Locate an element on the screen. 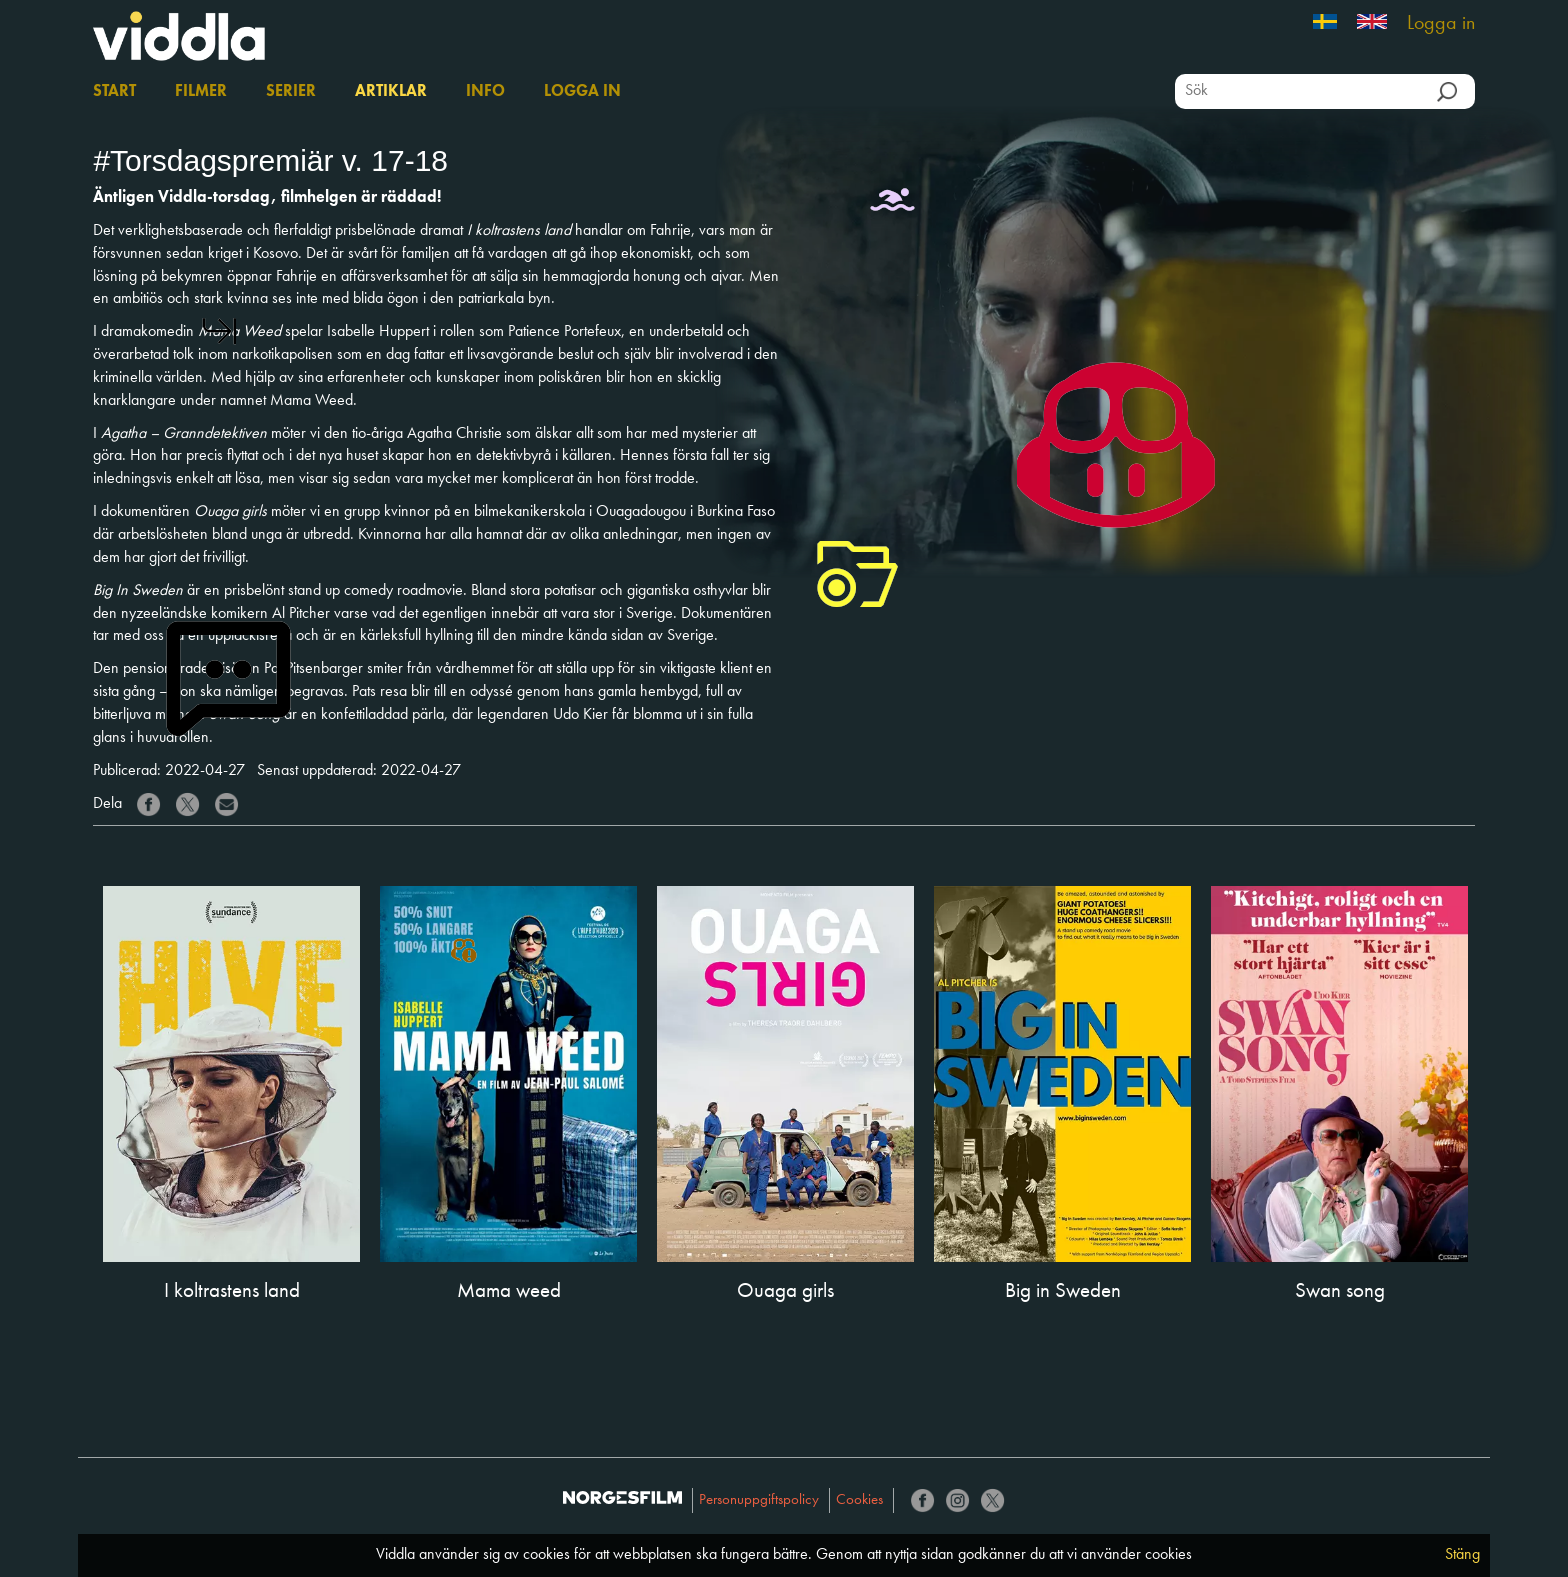 The height and width of the screenshot is (1577, 1568). indicates a warning or issue with GitHub Copilot is located at coordinates (464, 950).